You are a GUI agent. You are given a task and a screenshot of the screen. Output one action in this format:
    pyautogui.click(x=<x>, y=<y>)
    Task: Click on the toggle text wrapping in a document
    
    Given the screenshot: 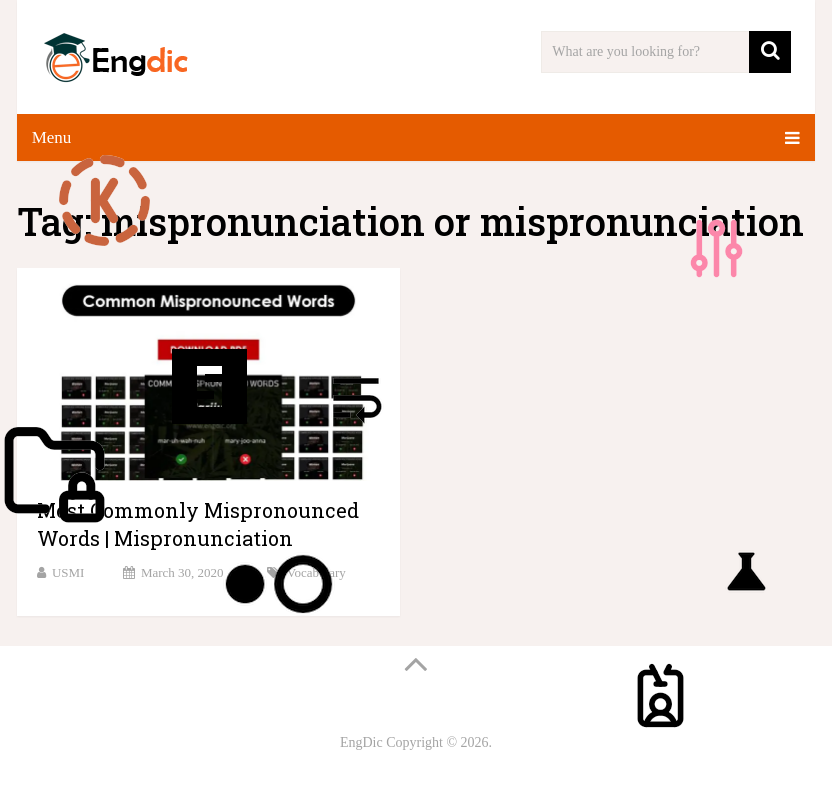 What is the action you would take?
    pyautogui.click(x=356, y=398)
    